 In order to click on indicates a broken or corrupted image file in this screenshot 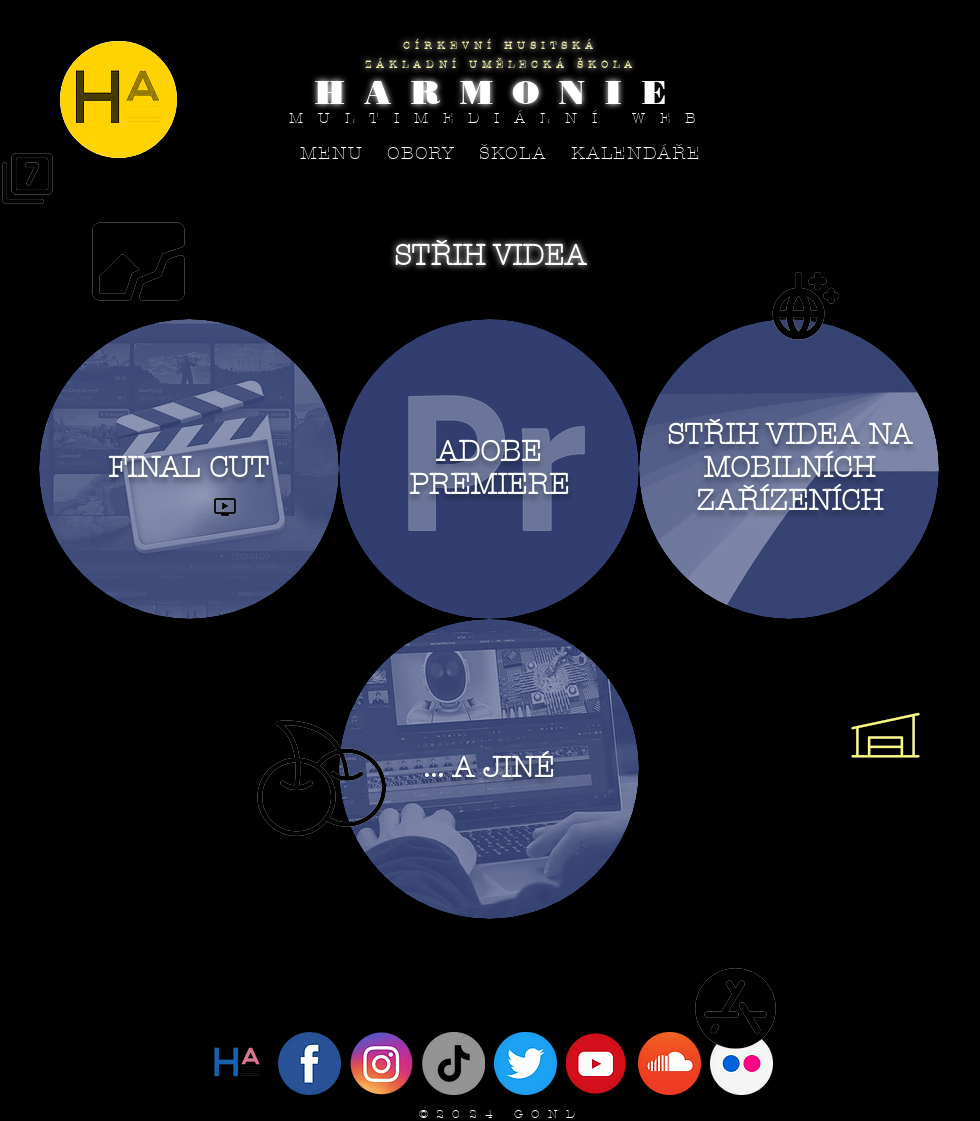, I will do `click(138, 261)`.